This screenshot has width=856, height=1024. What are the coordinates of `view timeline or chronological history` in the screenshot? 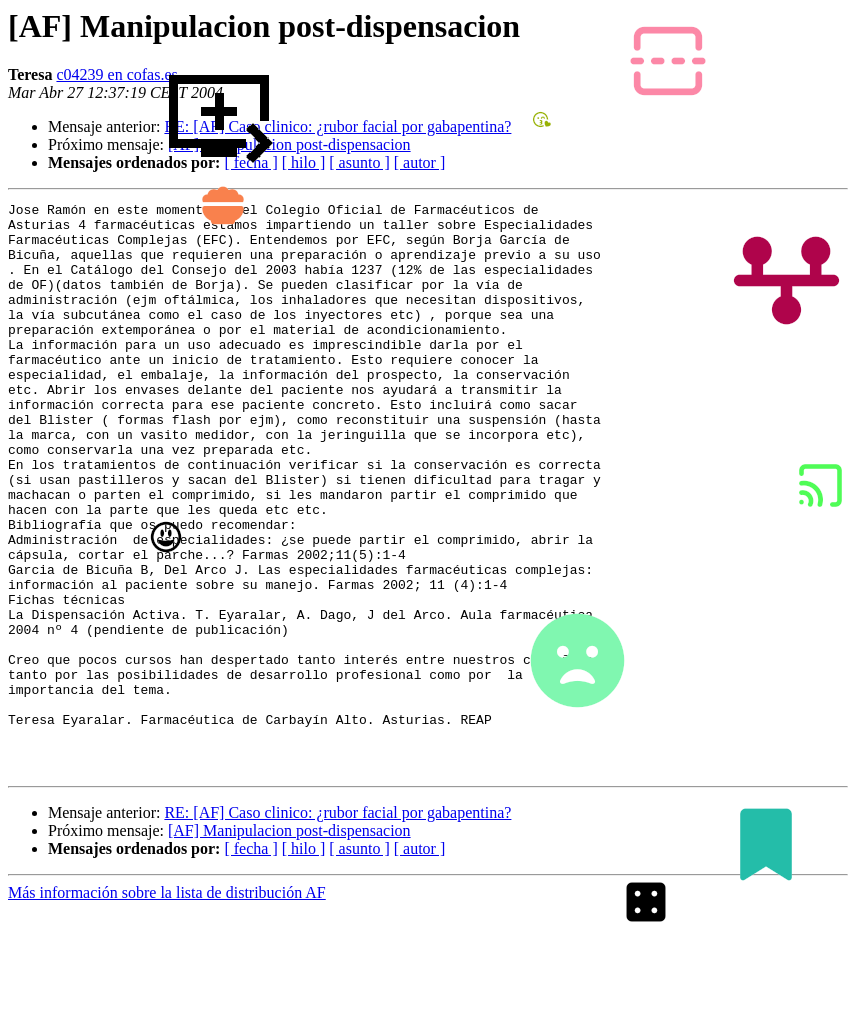 It's located at (786, 280).